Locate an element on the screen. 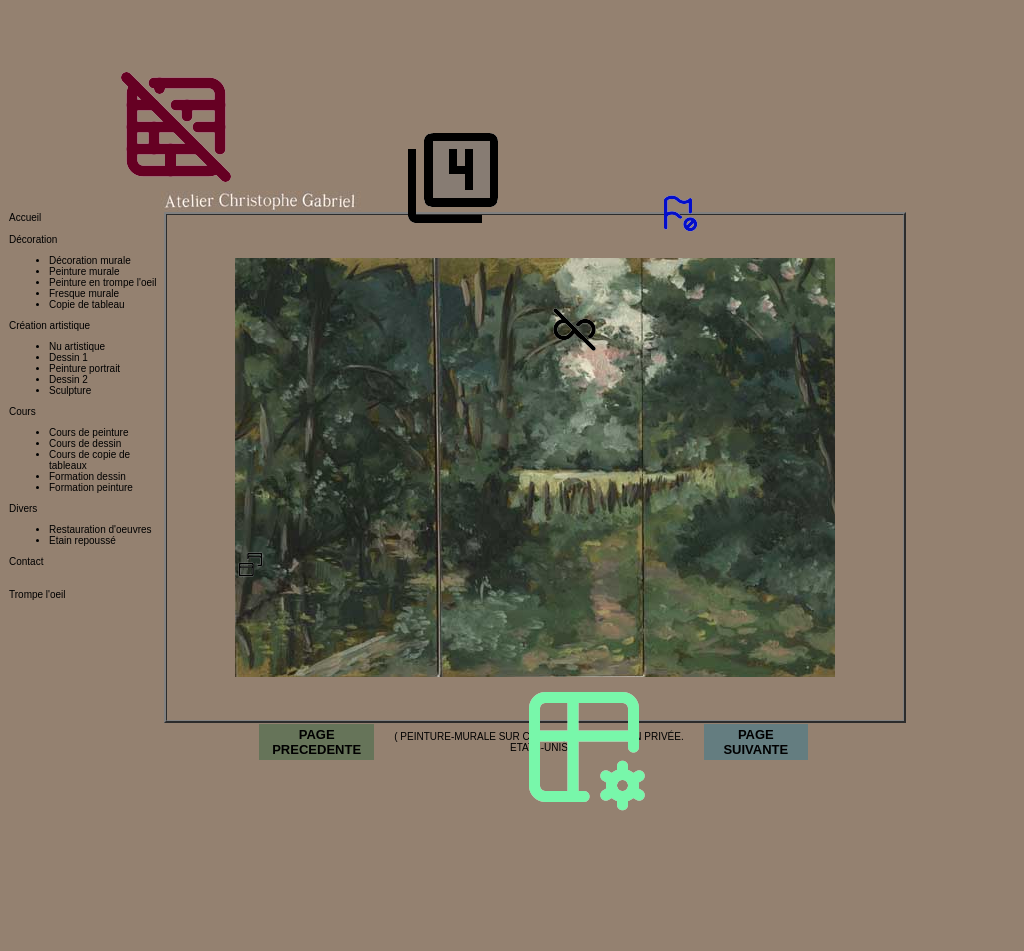 The width and height of the screenshot is (1024, 951). disable wall or barrier feature is located at coordinates (176, 127).